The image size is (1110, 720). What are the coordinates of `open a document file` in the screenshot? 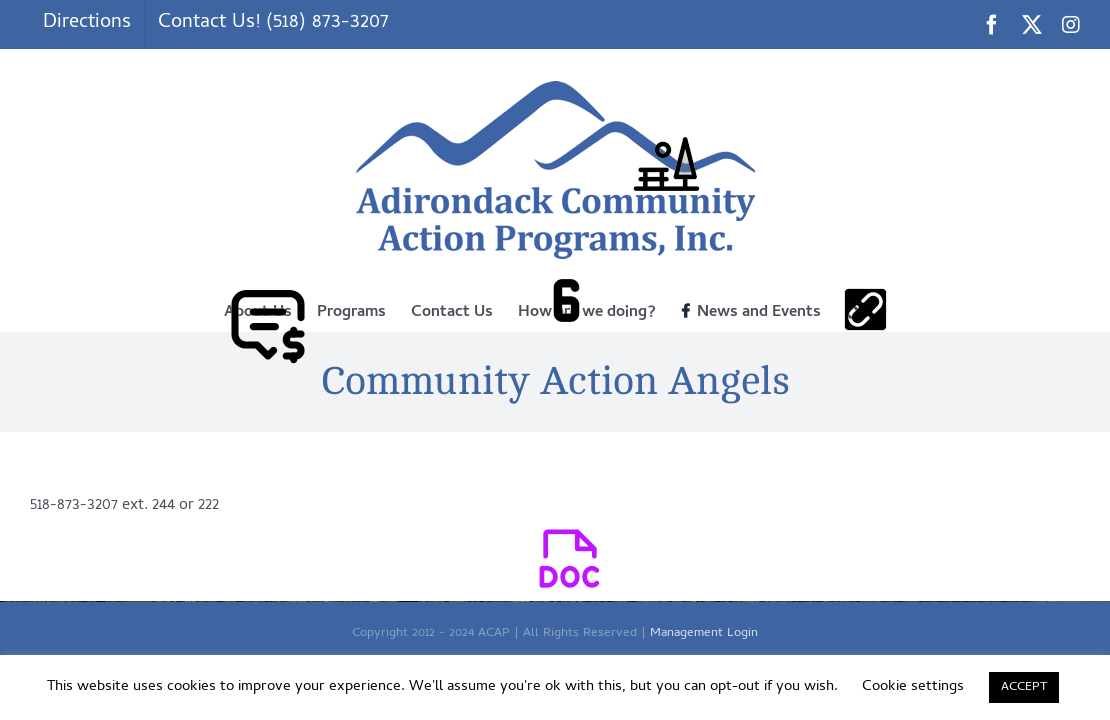 It's located at (570, 561).